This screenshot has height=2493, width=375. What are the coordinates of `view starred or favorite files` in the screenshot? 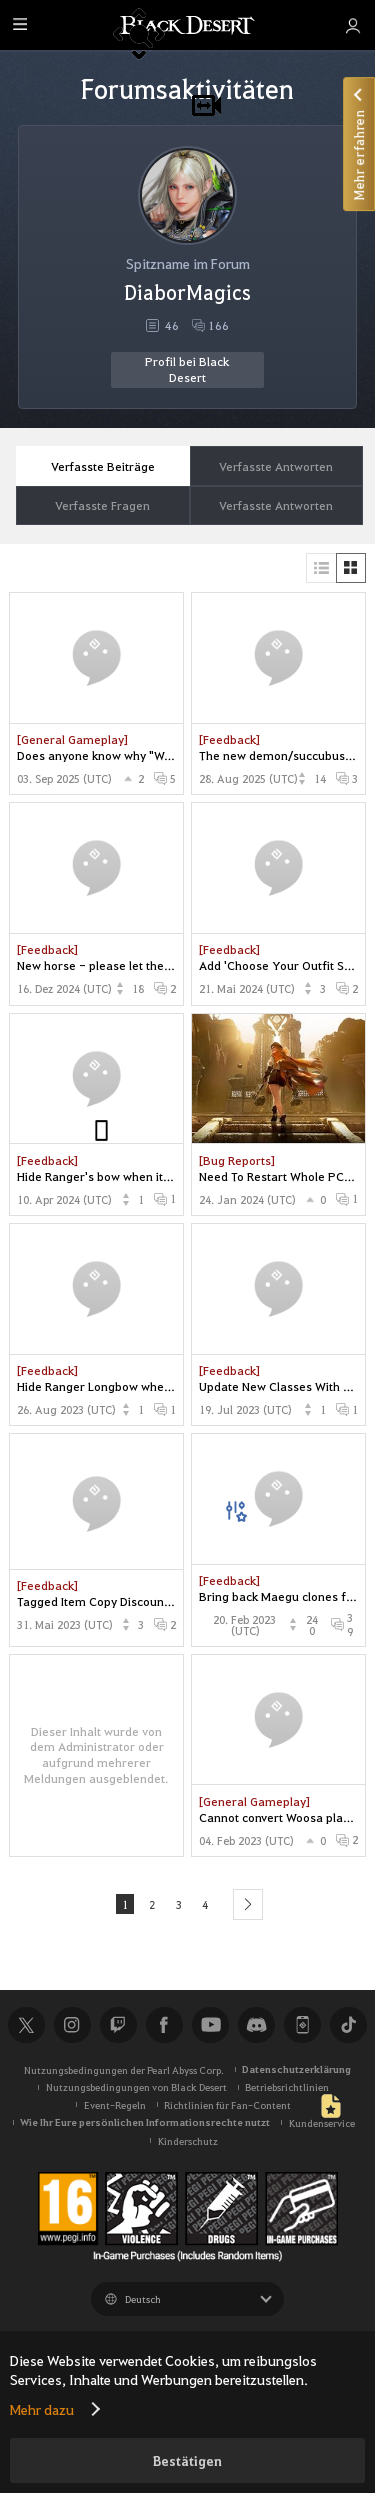 It's located at (331, 2106).